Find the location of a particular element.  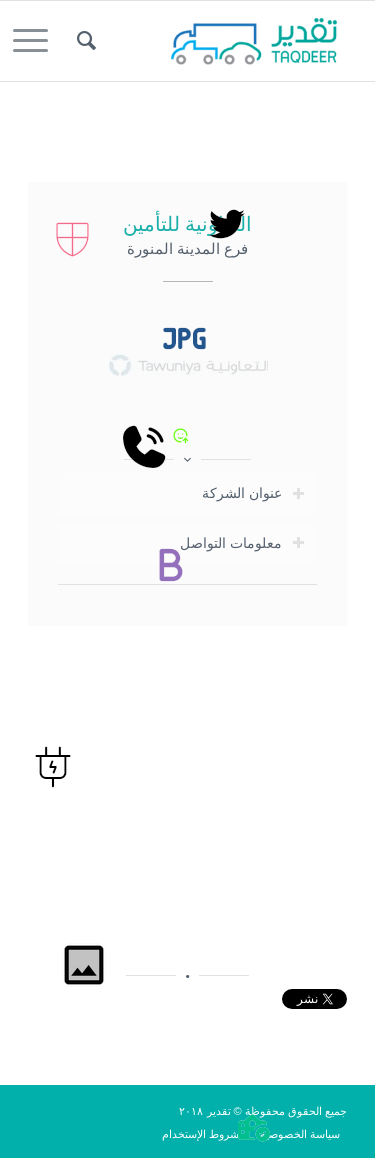

improve mood or increase happiness level is located at coordinates (180, 435).